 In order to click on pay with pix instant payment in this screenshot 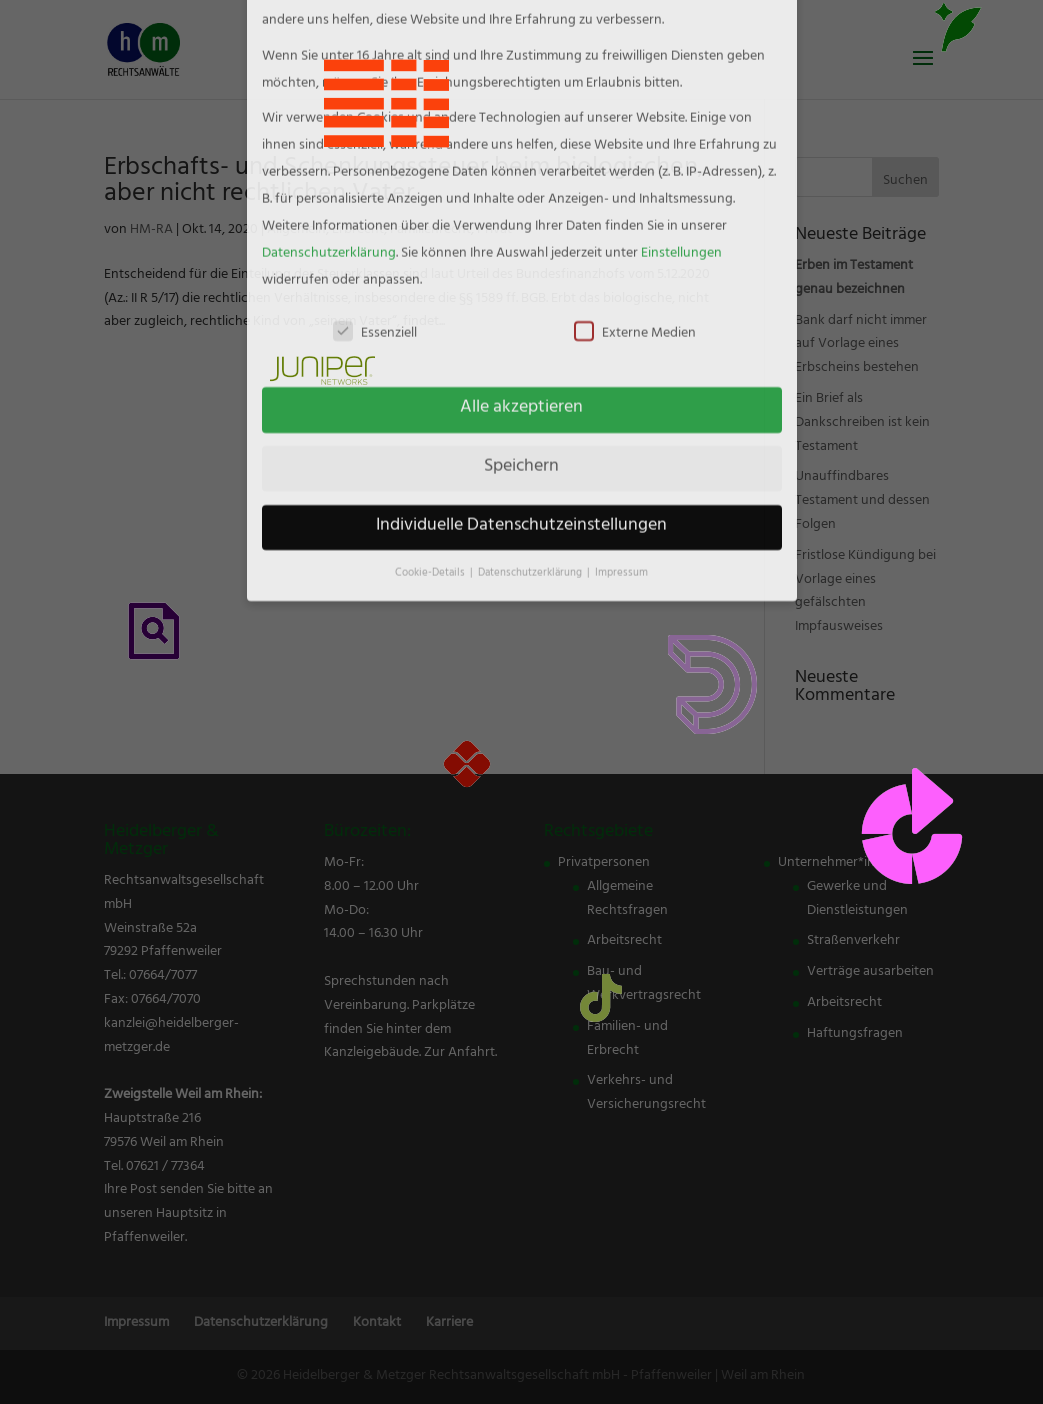, I will do `click(467, 764)`.